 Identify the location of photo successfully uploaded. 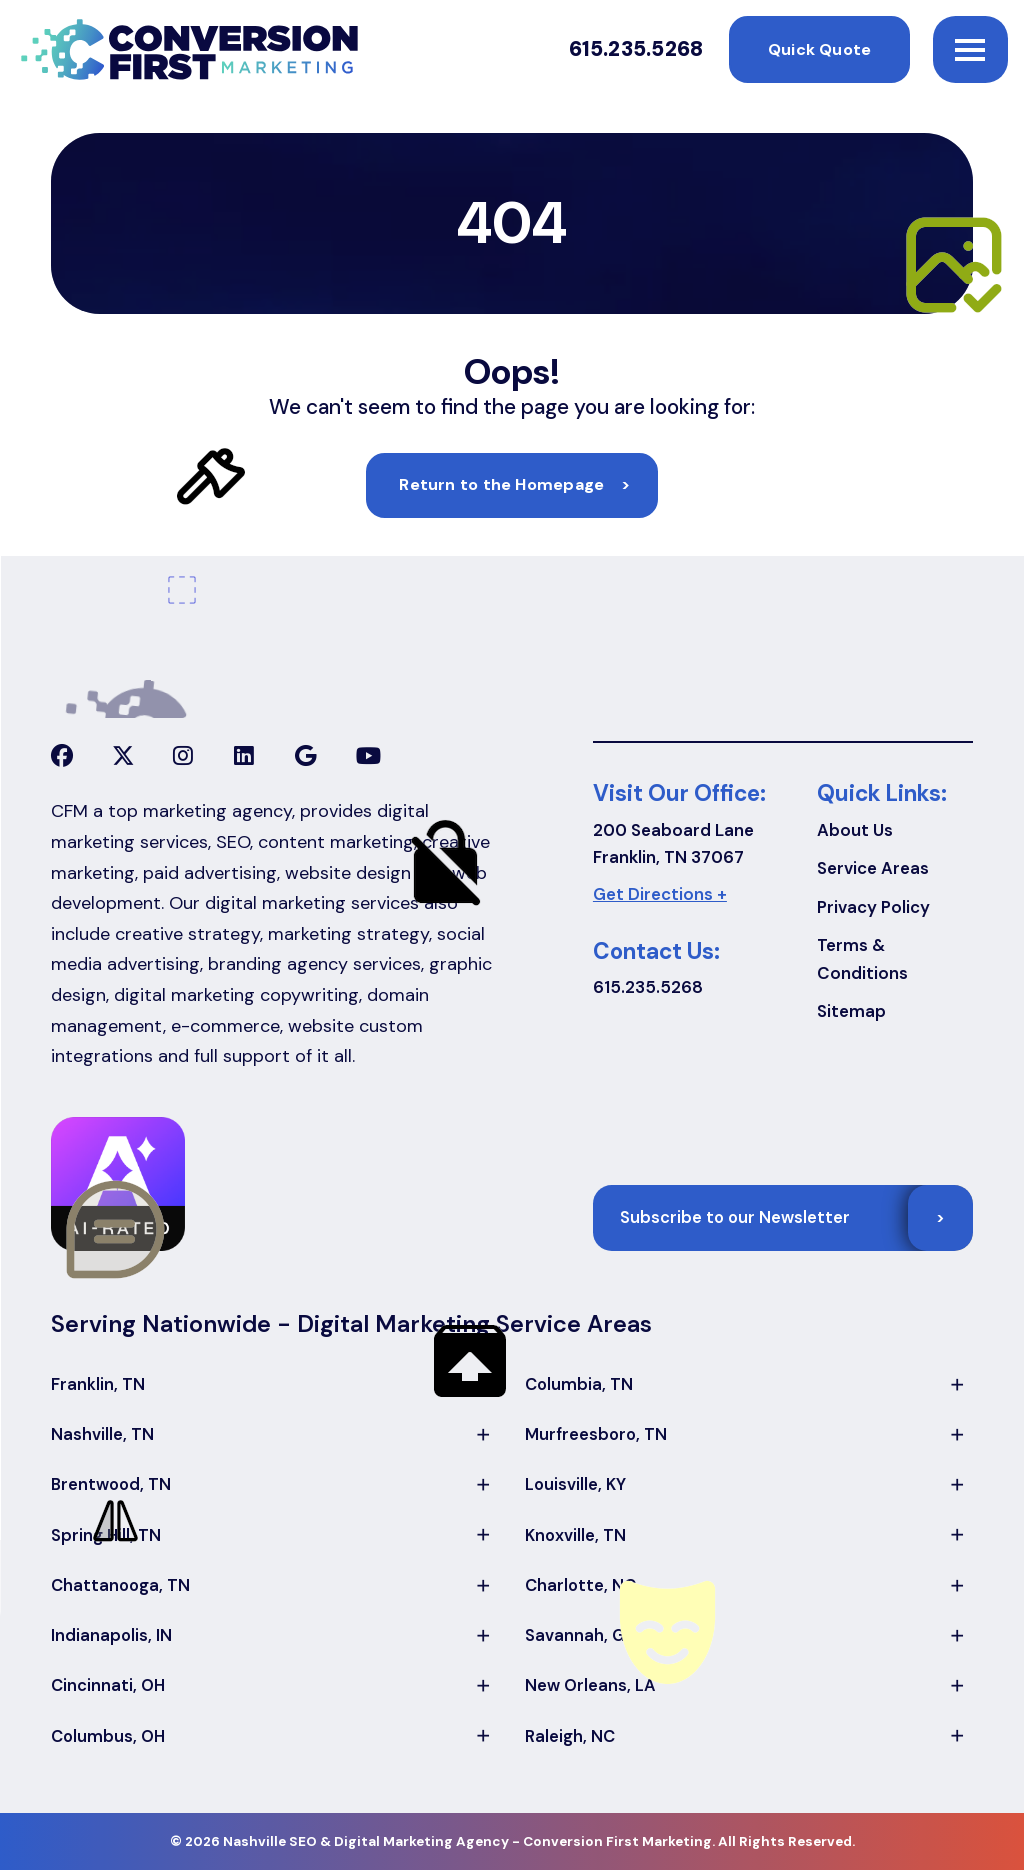
(954, 265).